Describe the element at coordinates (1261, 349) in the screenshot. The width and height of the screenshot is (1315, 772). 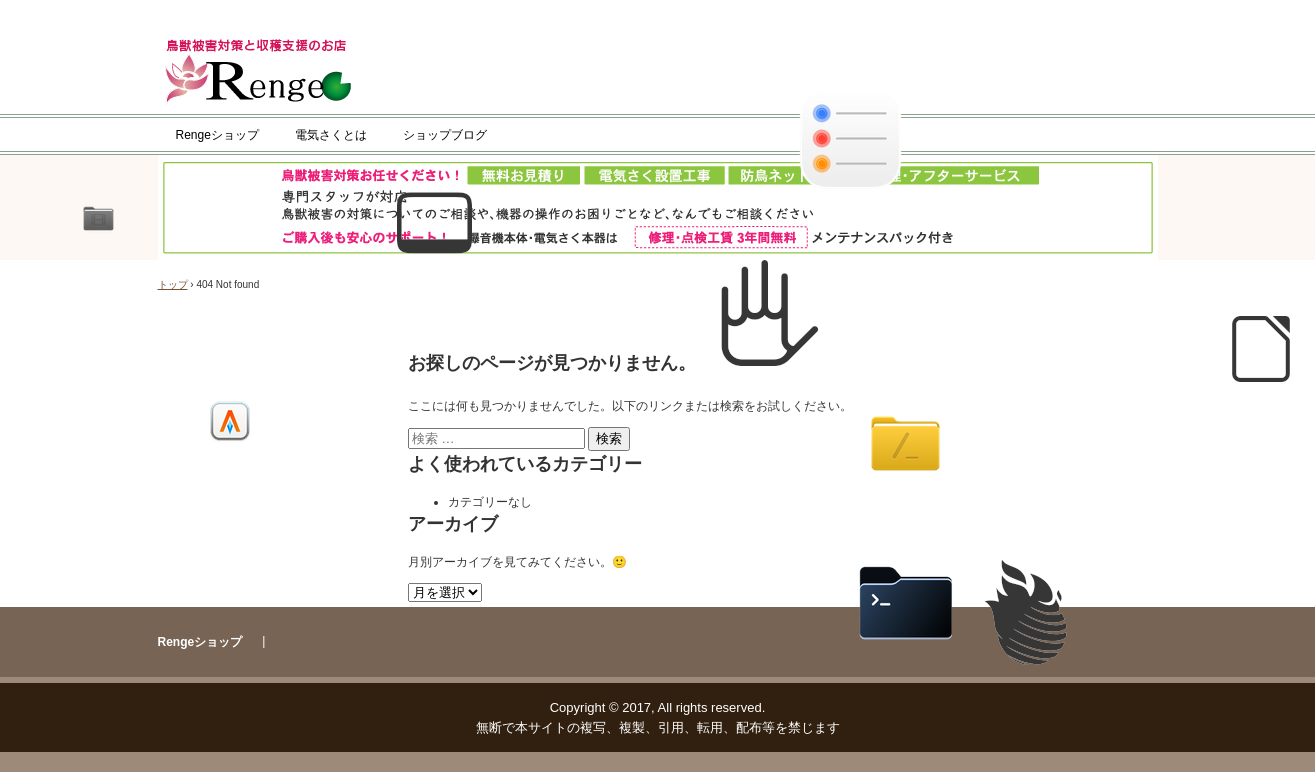
I see `open LibreOffice suite` at that location.